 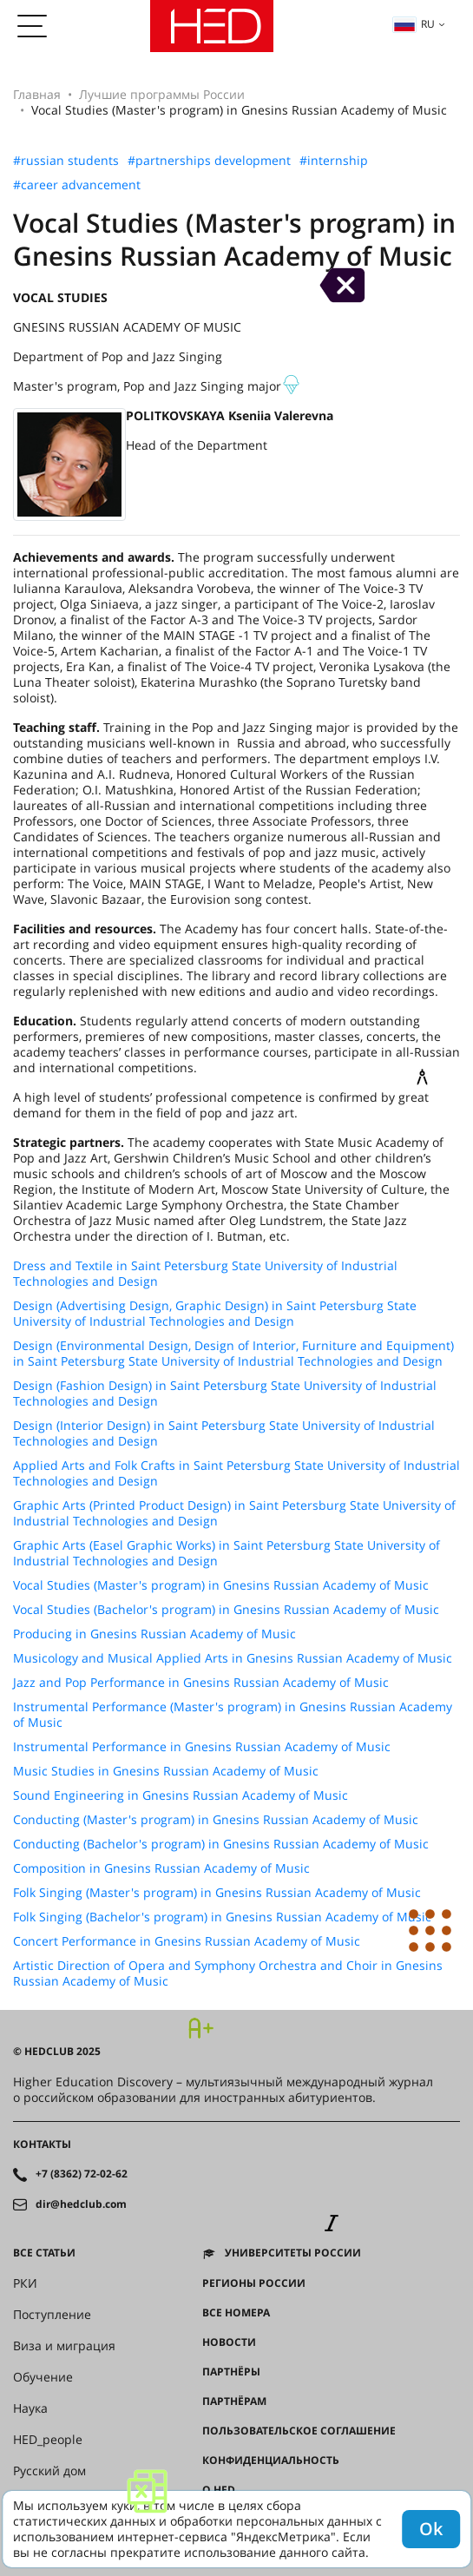 I want to click on apply italic formatting to selected text, so click(x=332, y=2223).